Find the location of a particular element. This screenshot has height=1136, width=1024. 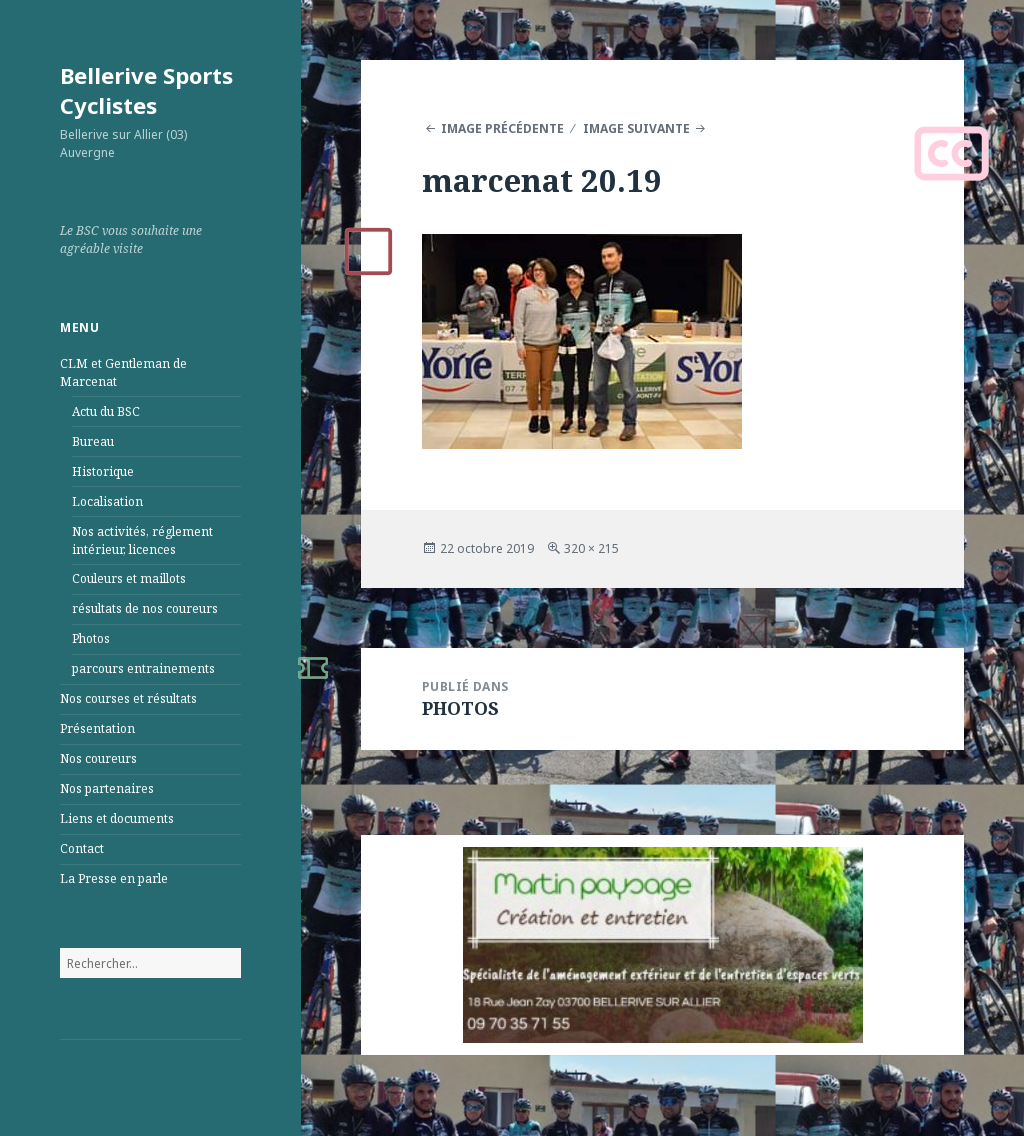

view your tickets or passes is located at coordinates (313, 668).